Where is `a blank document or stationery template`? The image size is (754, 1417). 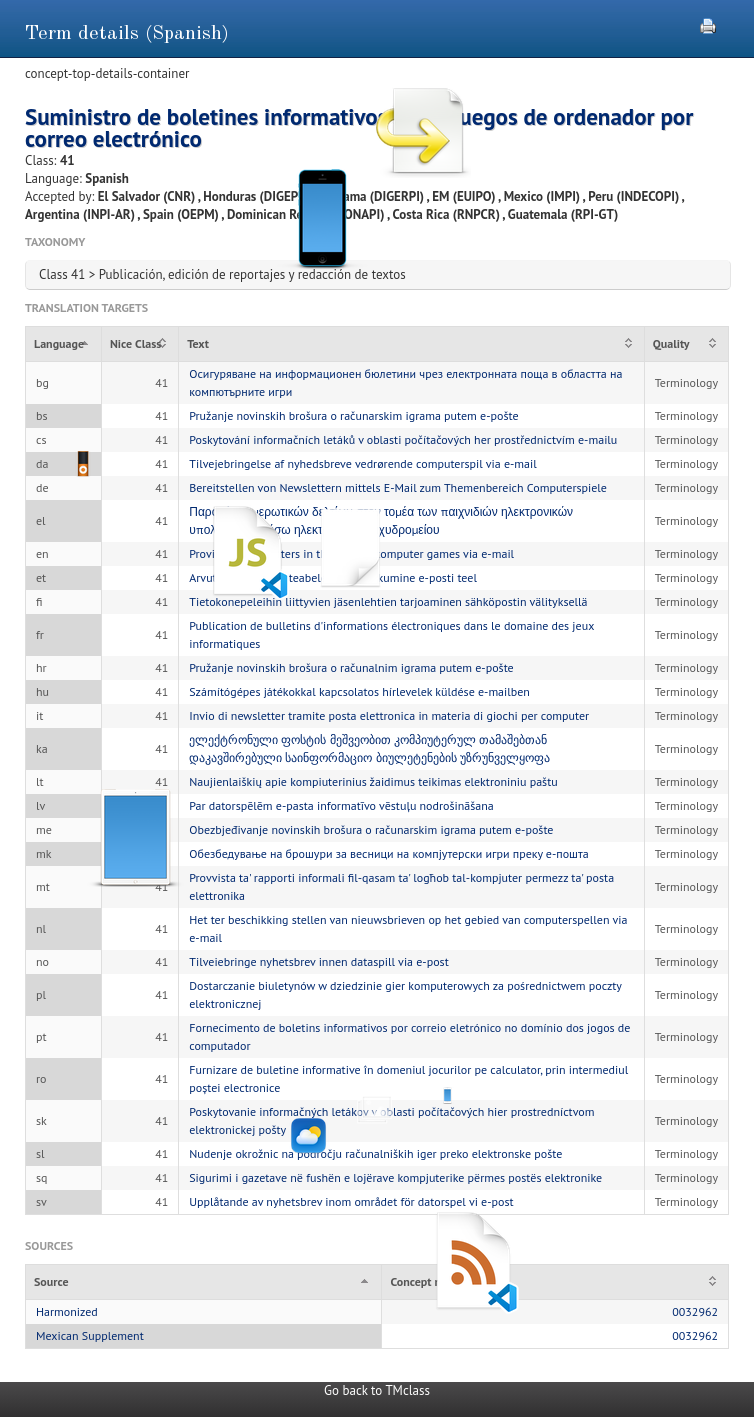
a blank document or stationery template is located at coordinates (350, 549).